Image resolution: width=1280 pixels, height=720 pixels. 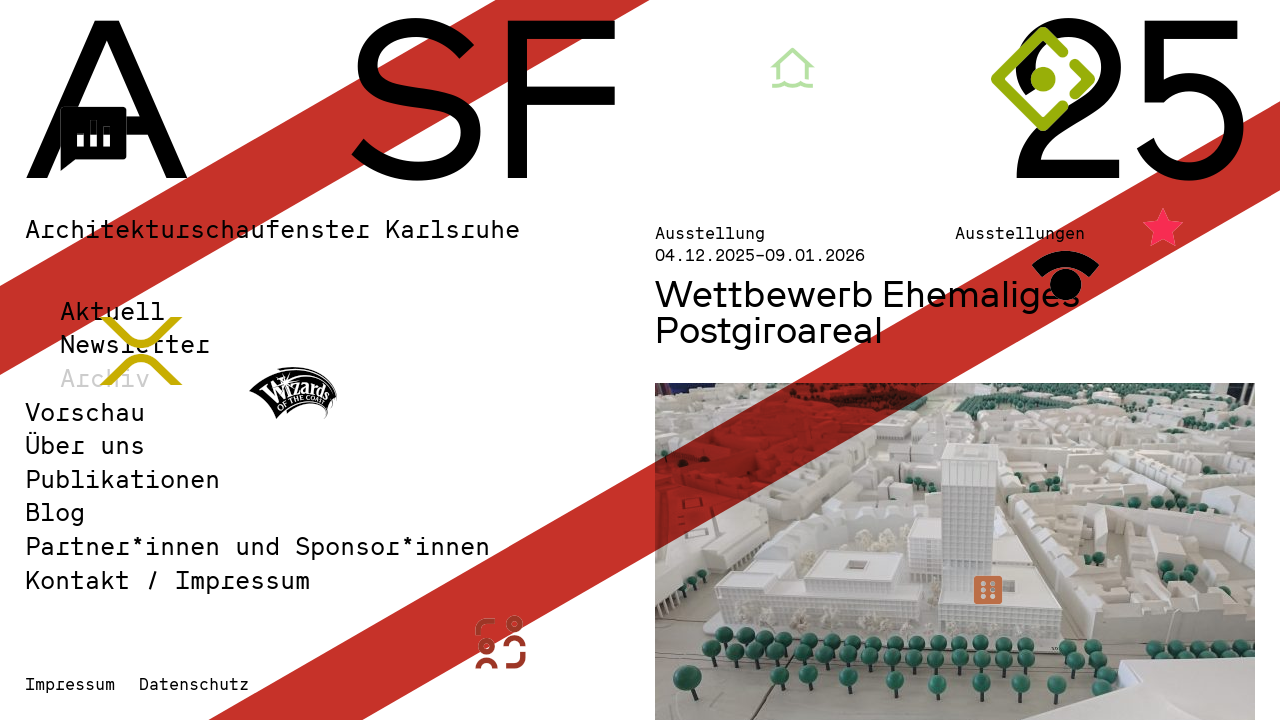 I want to click on view poll results in a conversation, so click(x=93, y=136).